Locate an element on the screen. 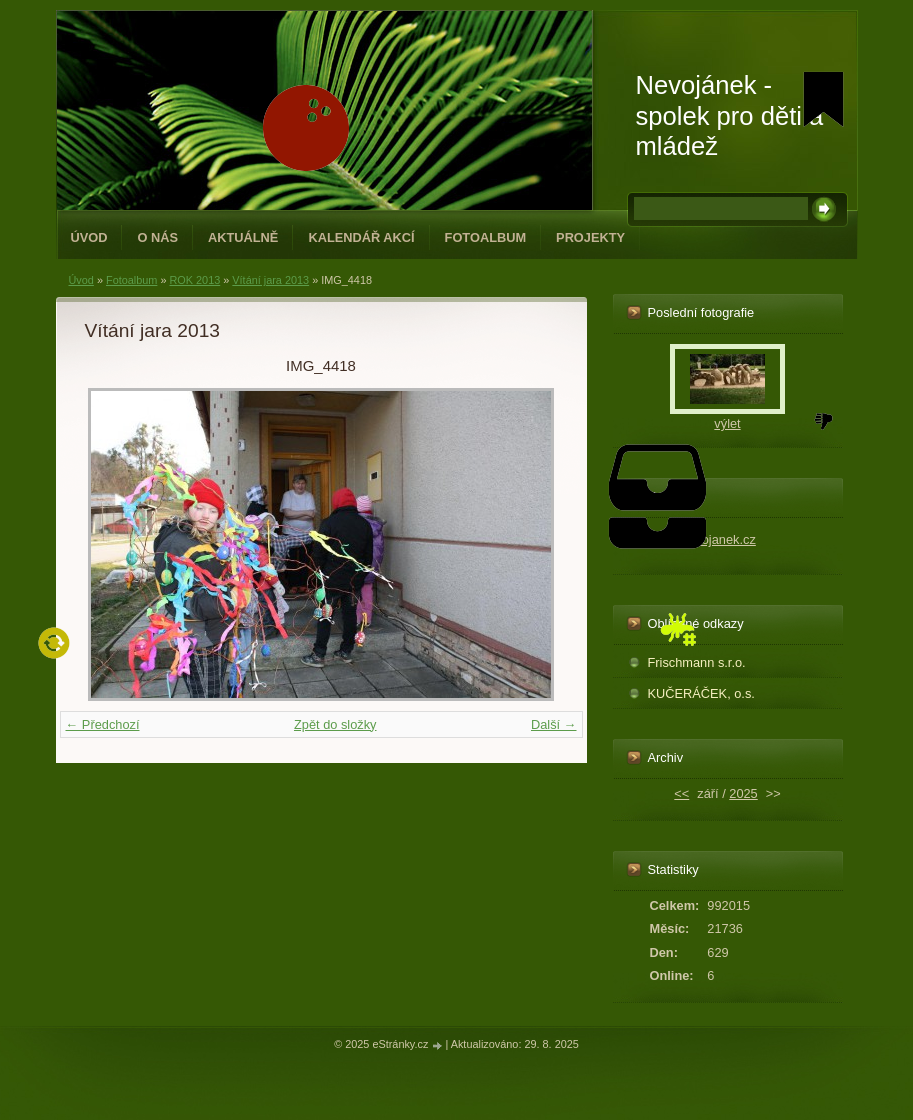 The width and height of the screenshot is (913, 1120). save this item for later is located at coordinates (823, 99).